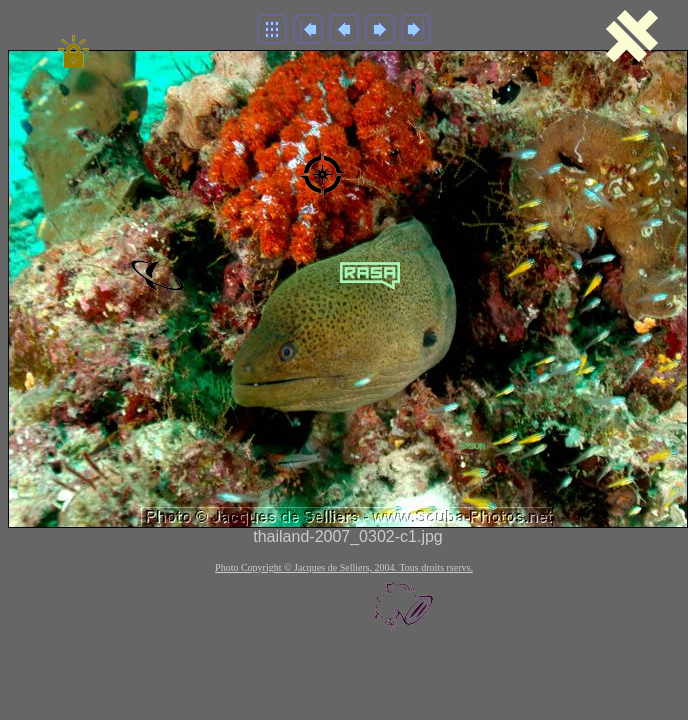  What do you see at coordinates (322, 174) in the screenshot?
I see `open OSGeo geospatial tools or resources` at bounding box center [322, 174].